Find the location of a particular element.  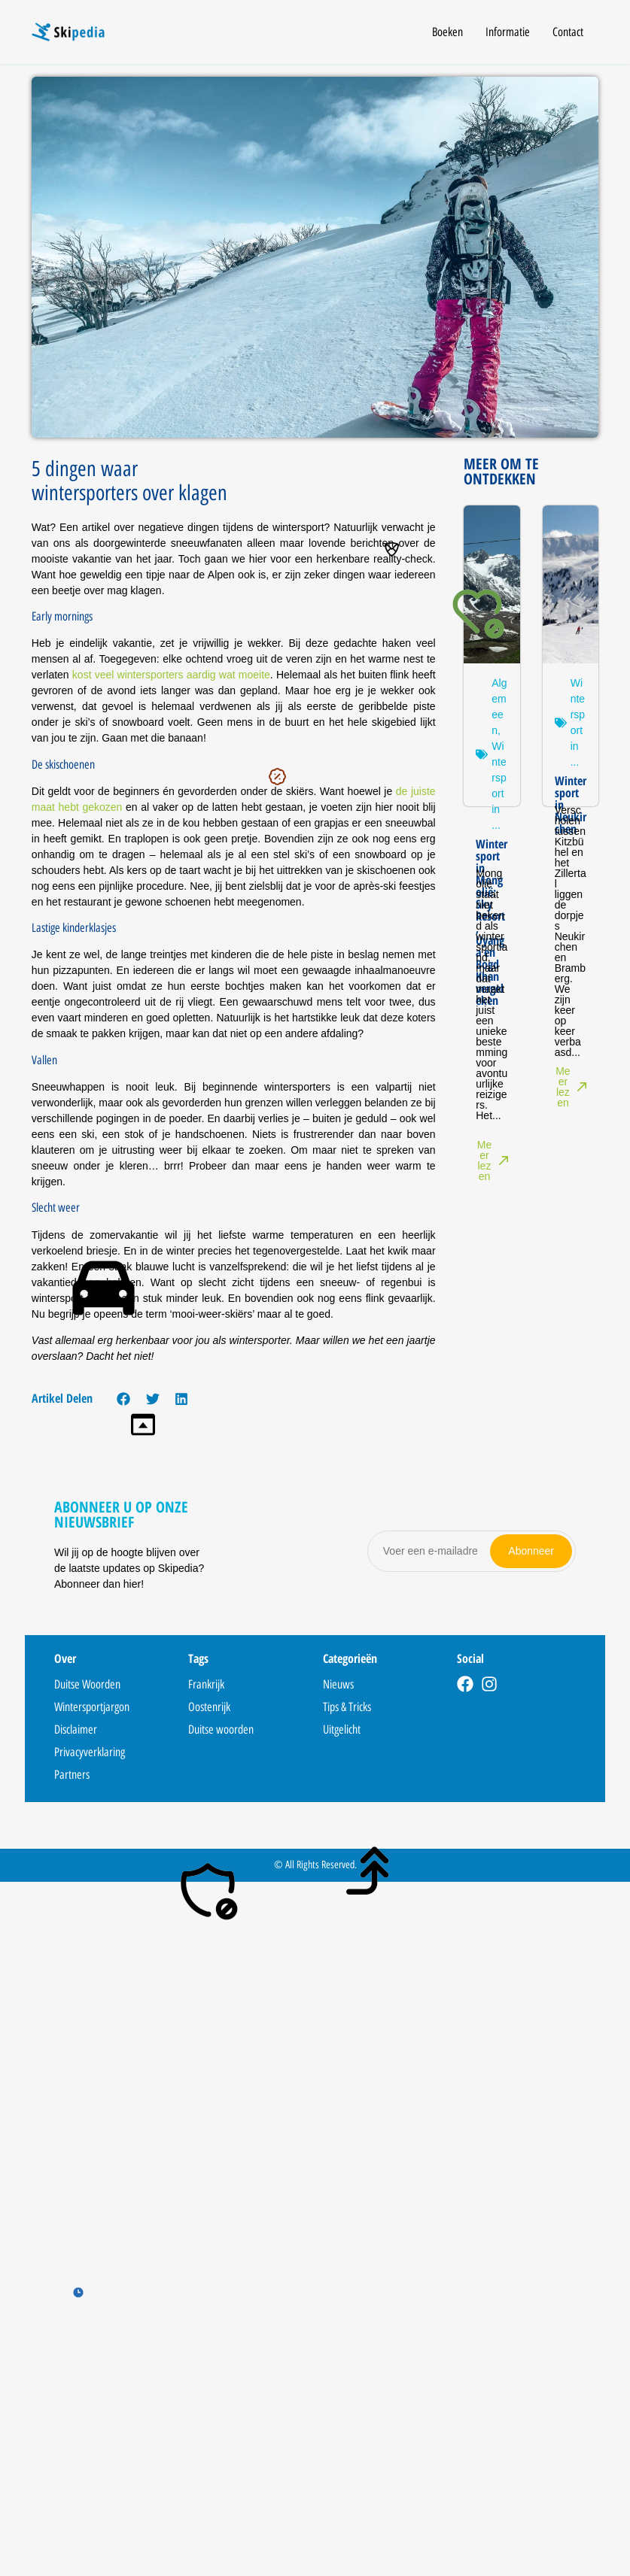

open ctemplar secure email service is located at coordinates (391, 549).